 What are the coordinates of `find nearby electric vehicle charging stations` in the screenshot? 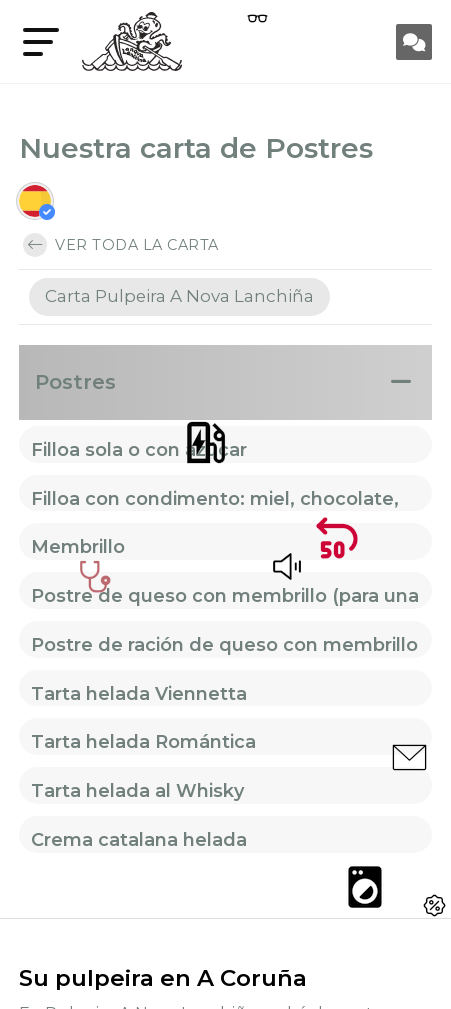 It's located at (205, 442).